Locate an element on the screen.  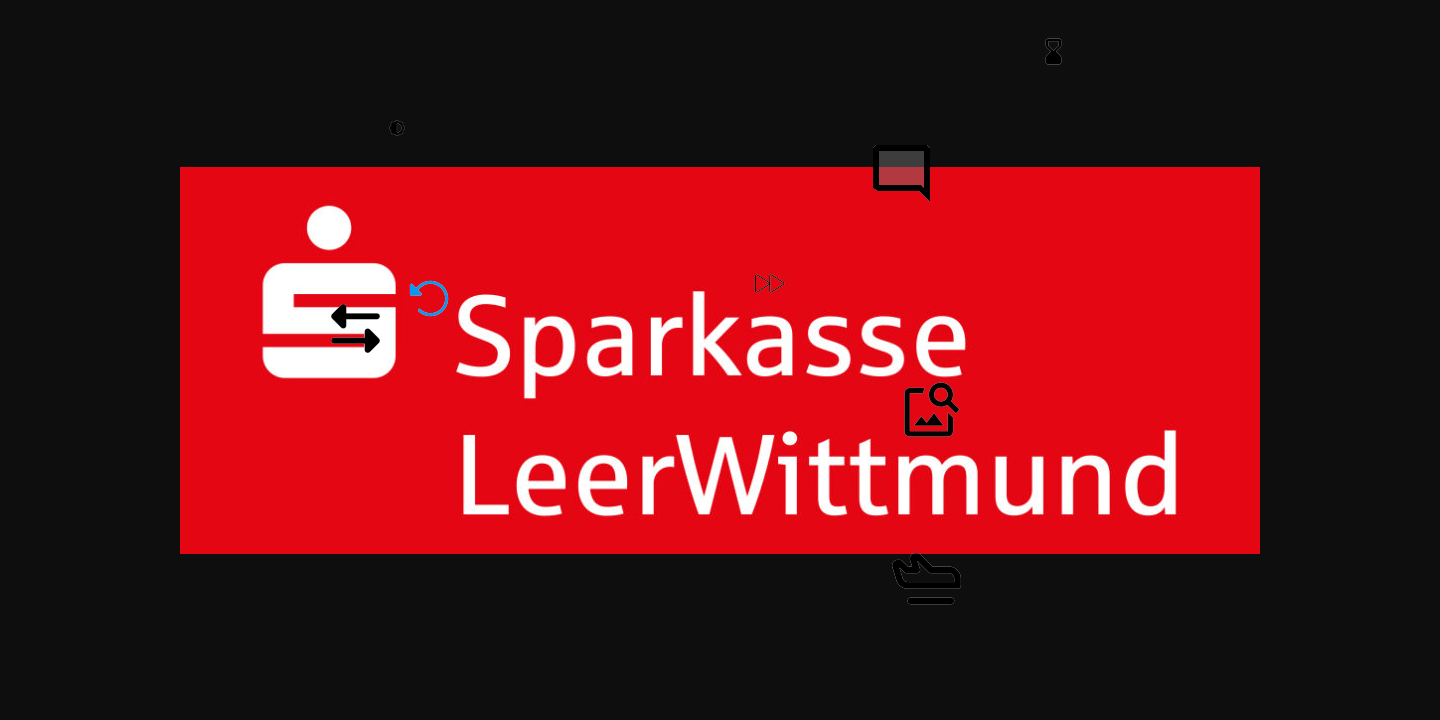
resize or adjust width horizontally is located at coordinates (355, 328).